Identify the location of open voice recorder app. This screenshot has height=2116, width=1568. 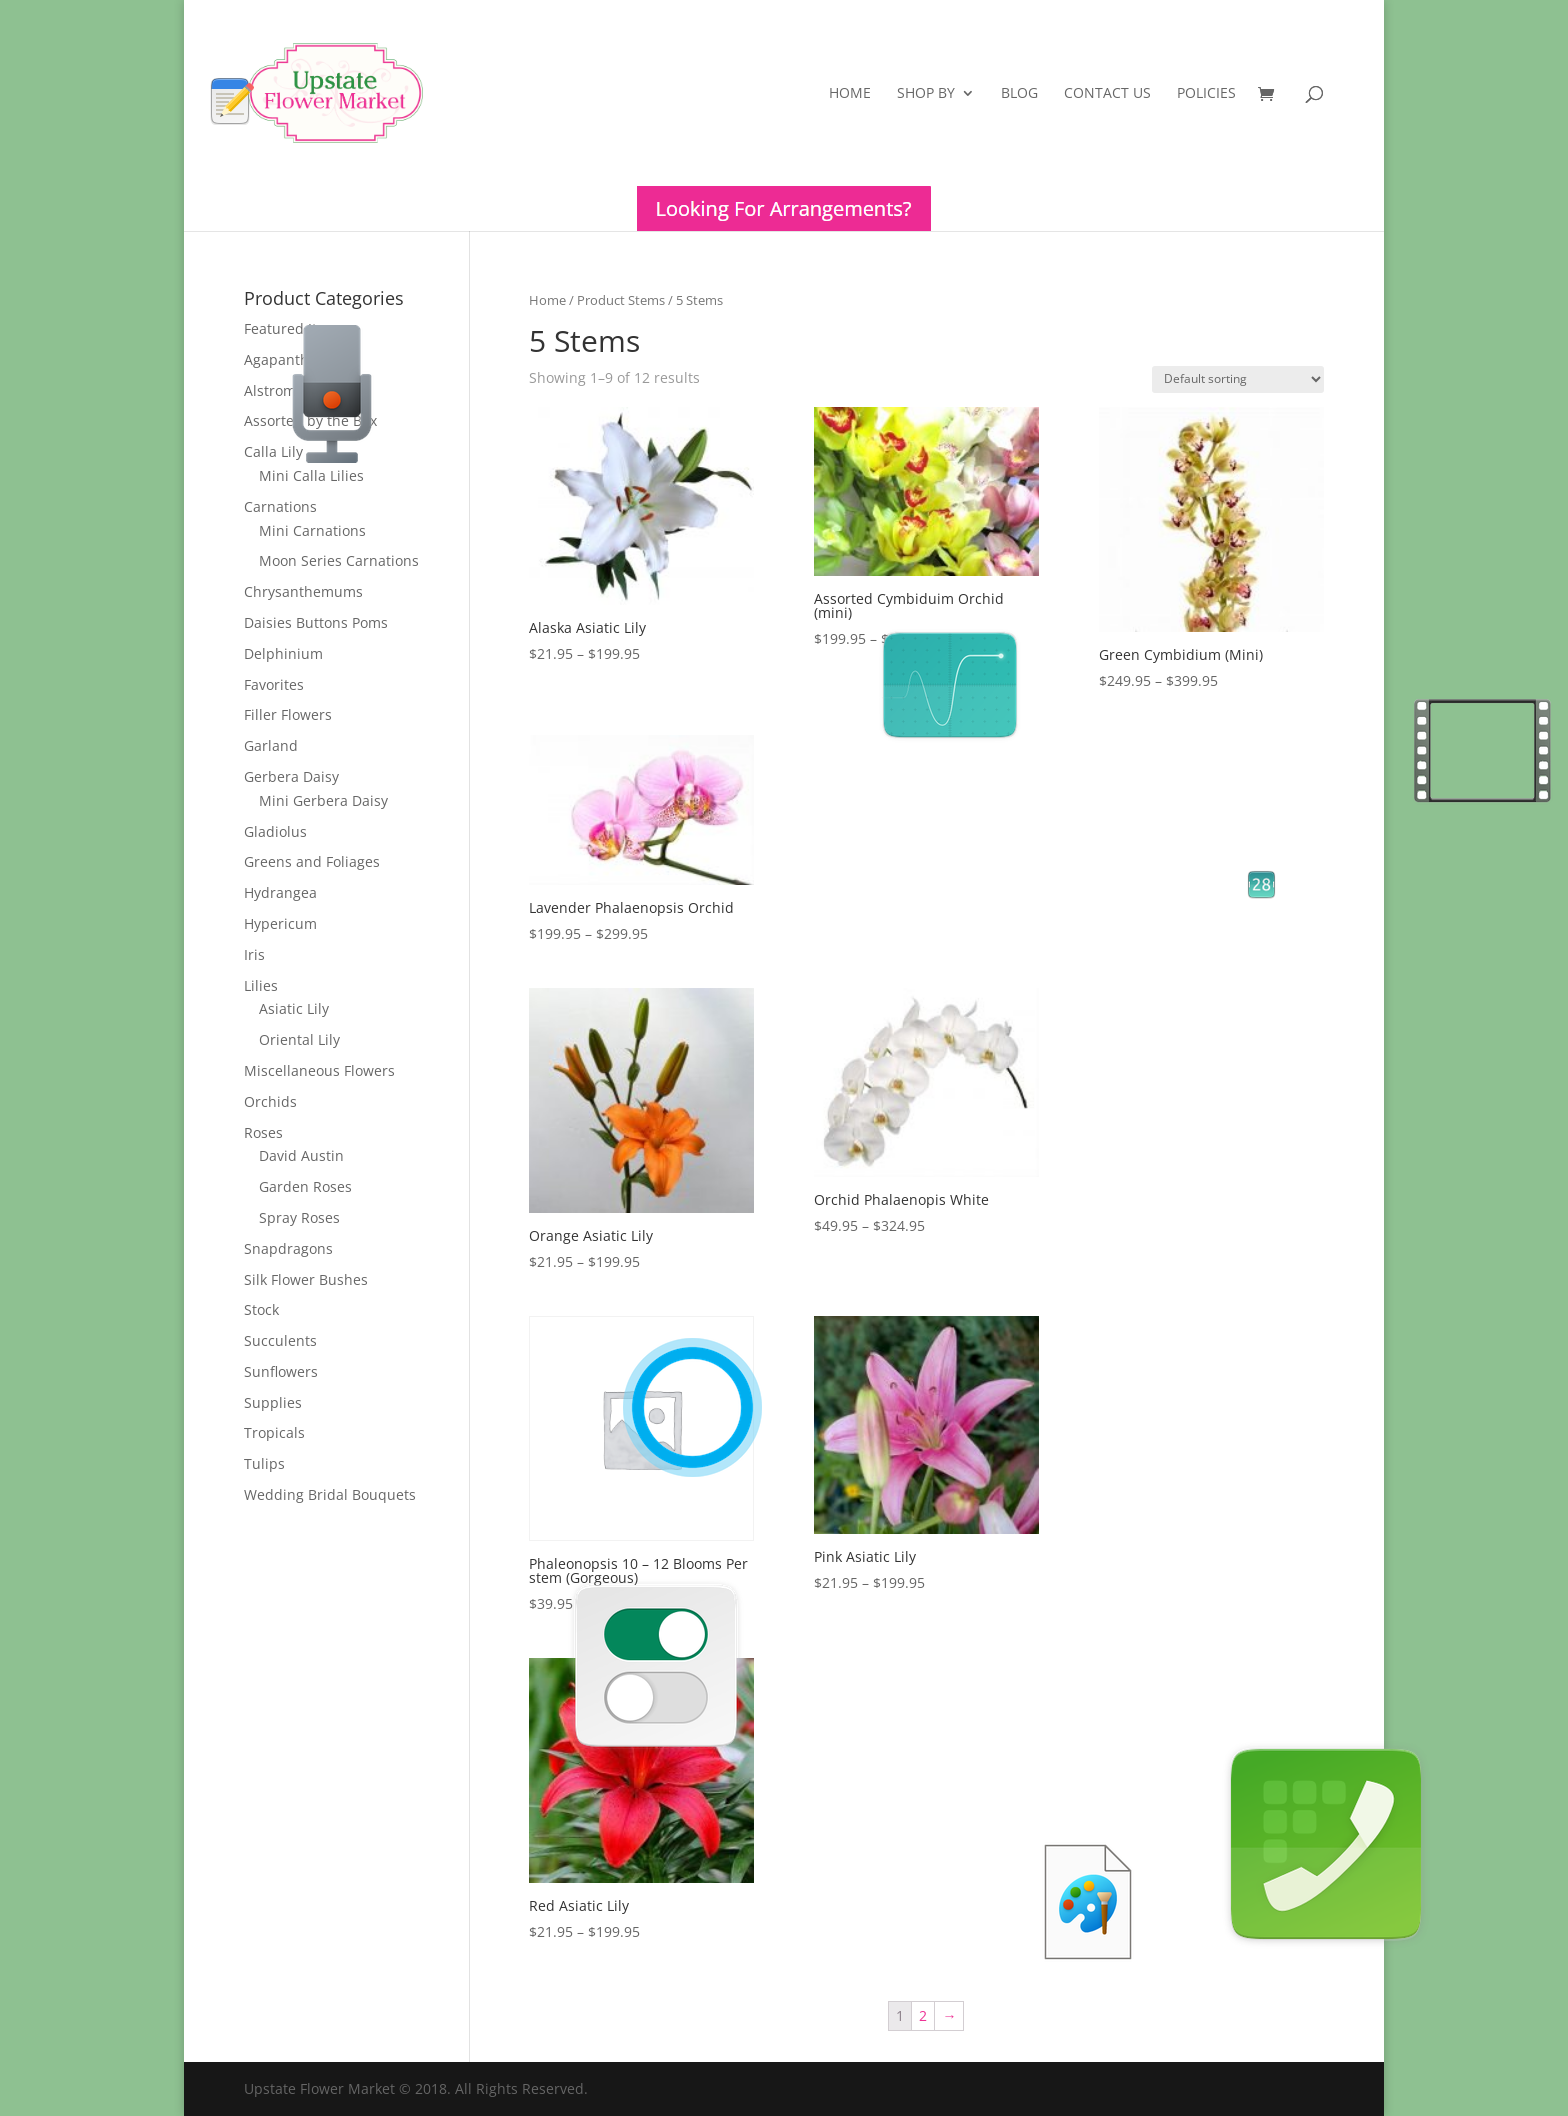
(332, 394).